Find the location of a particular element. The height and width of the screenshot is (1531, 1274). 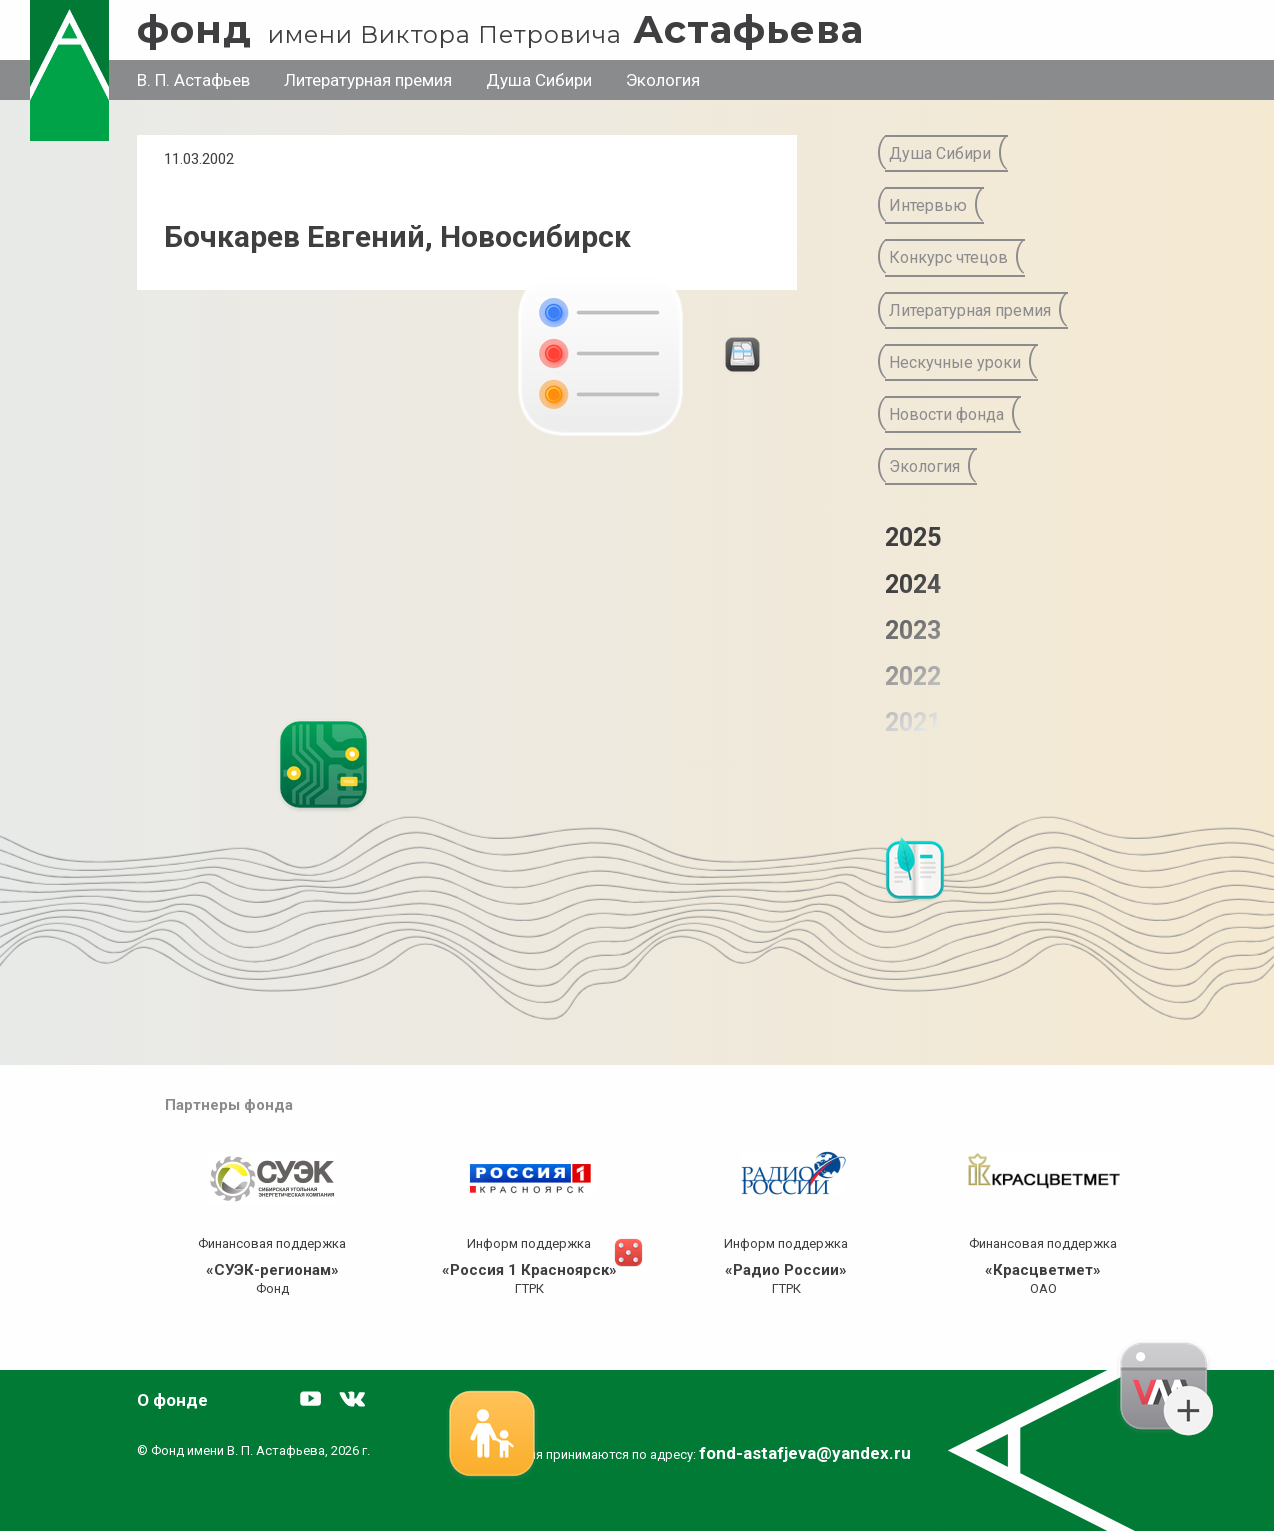

create a new virtual machine is located at coordinates (1164, 1387).